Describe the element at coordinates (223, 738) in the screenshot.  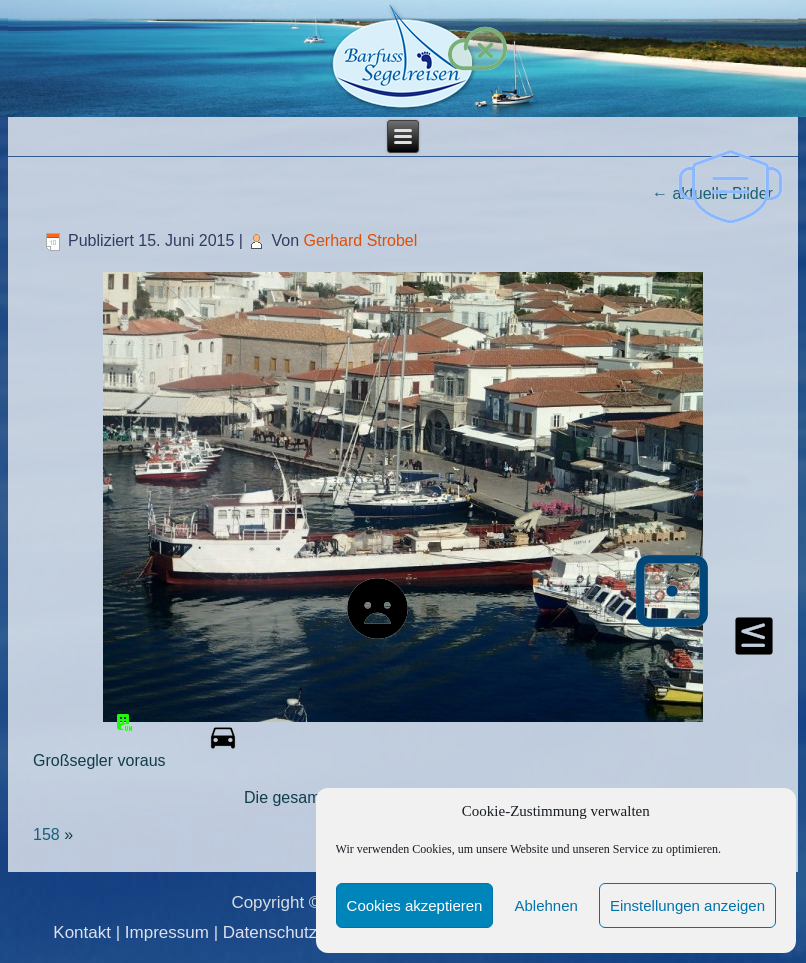
I see `estimated time of arrival for your ride` at that location.